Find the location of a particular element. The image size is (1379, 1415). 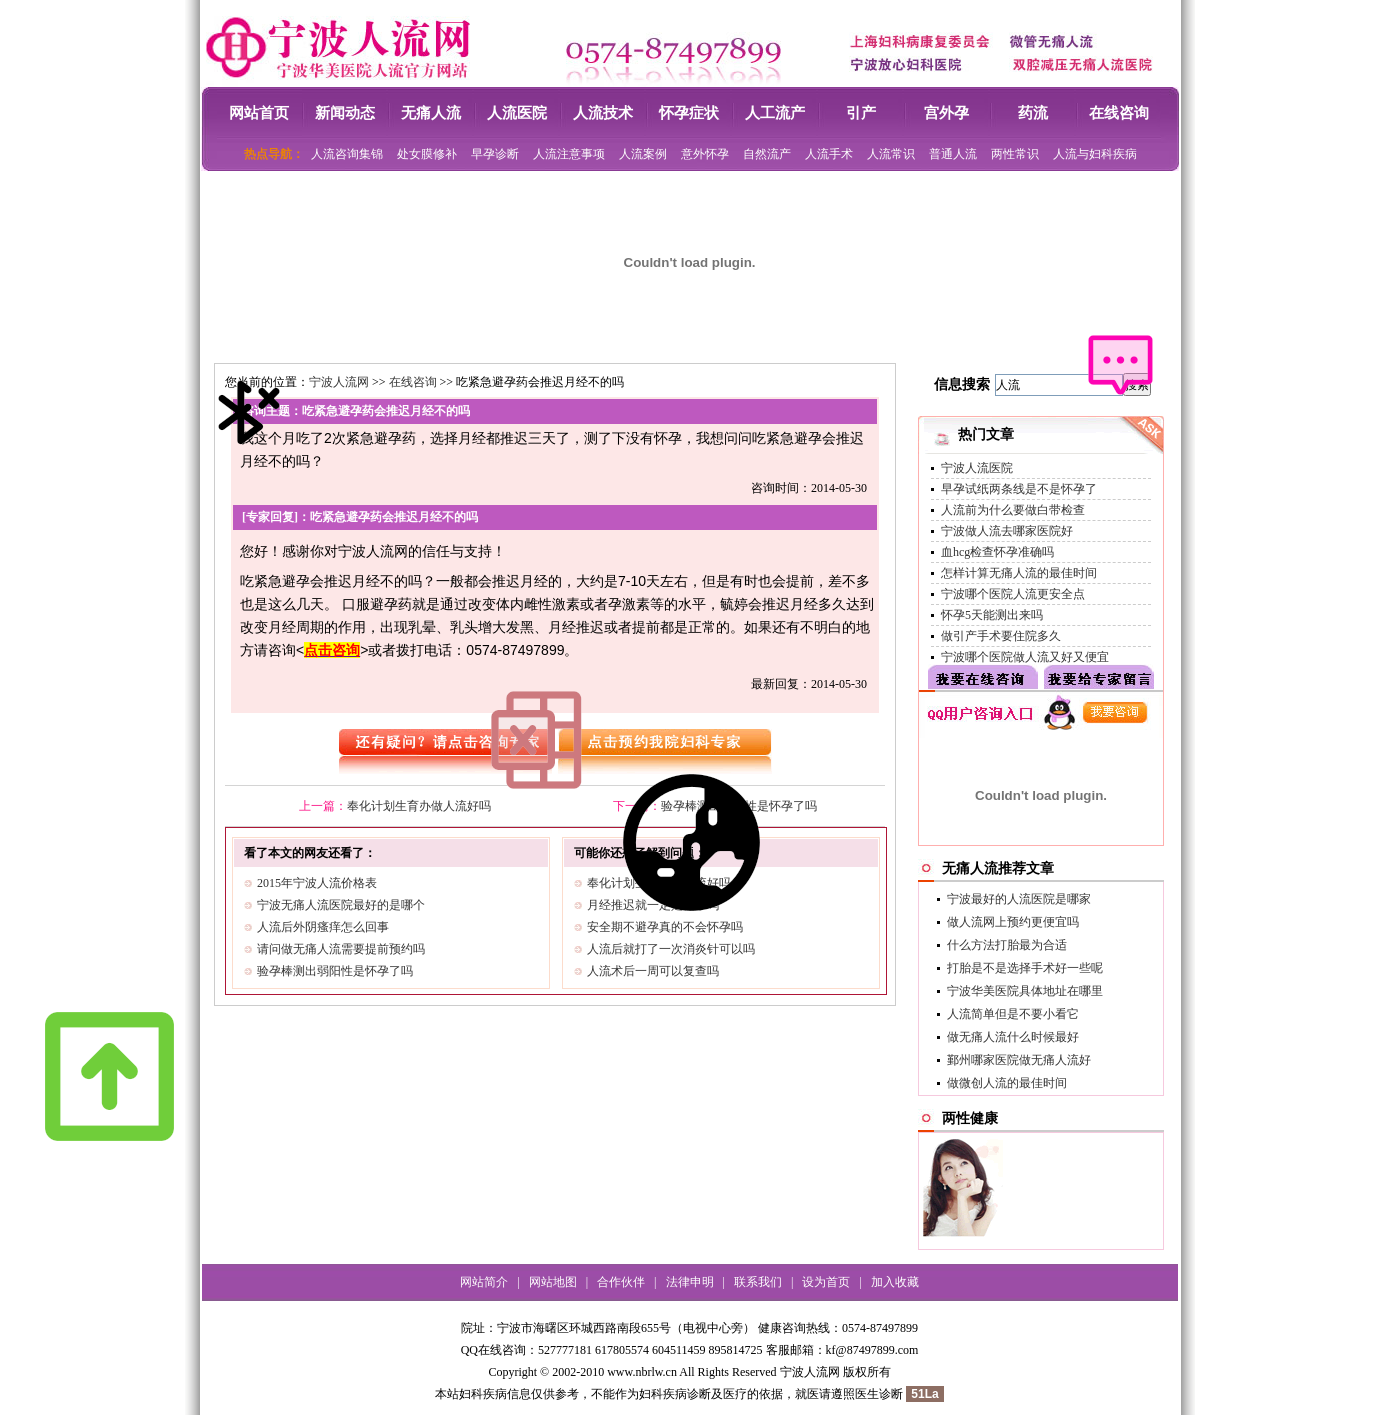

open chat or messaging is located at coordinates (1120, 362).